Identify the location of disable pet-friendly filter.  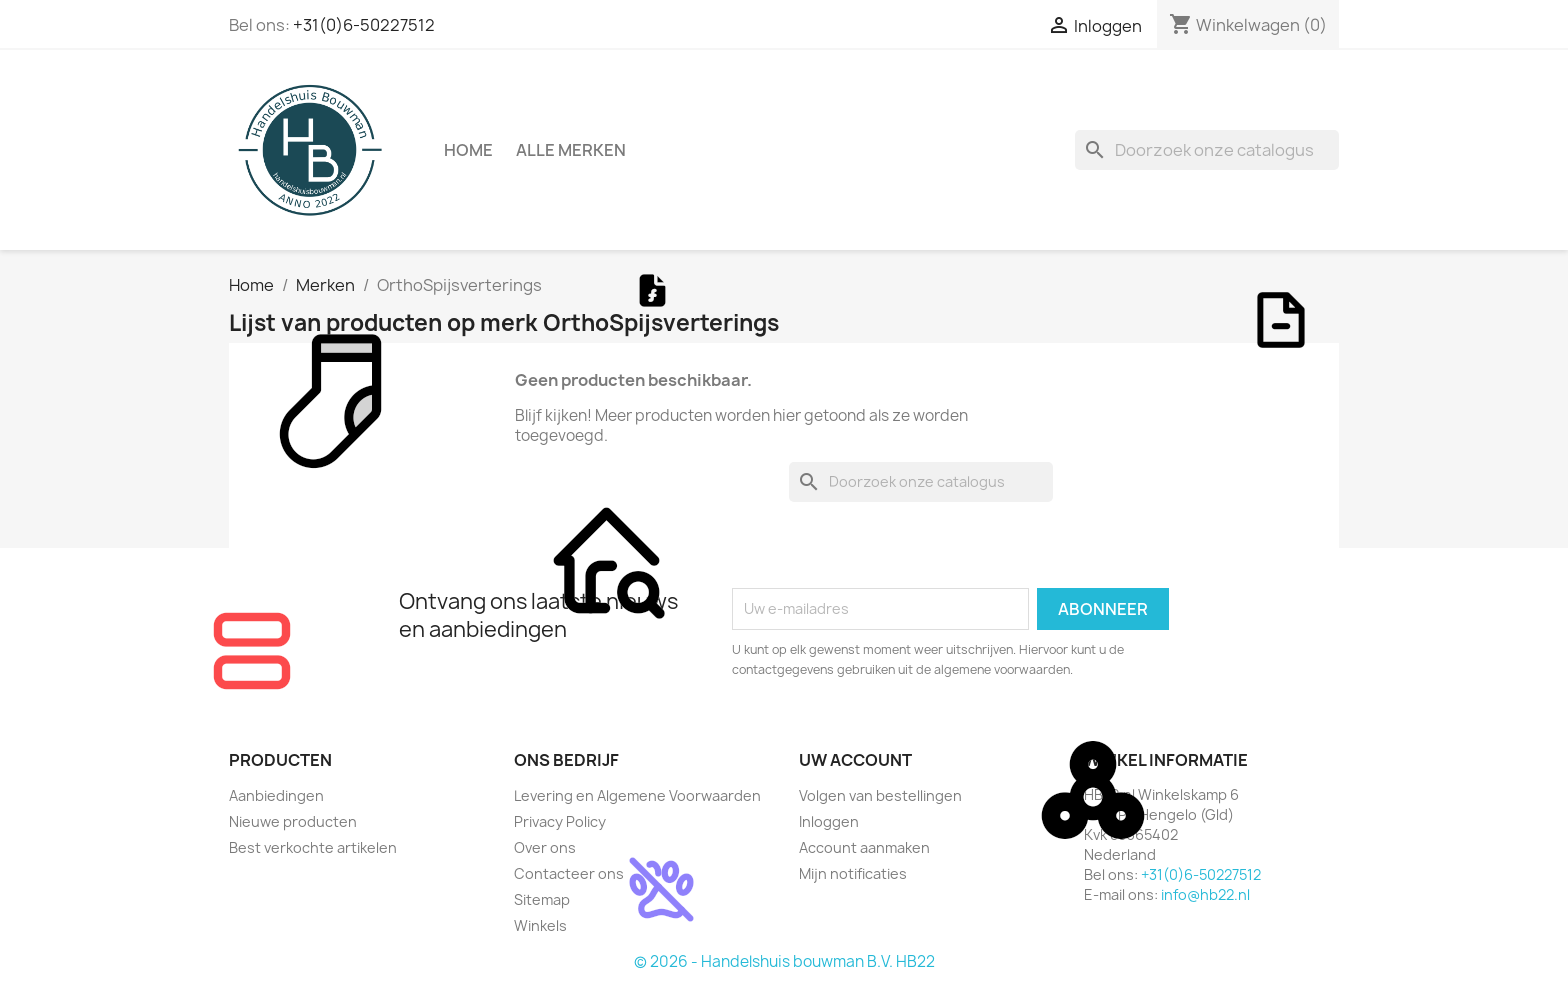
(661, 889).